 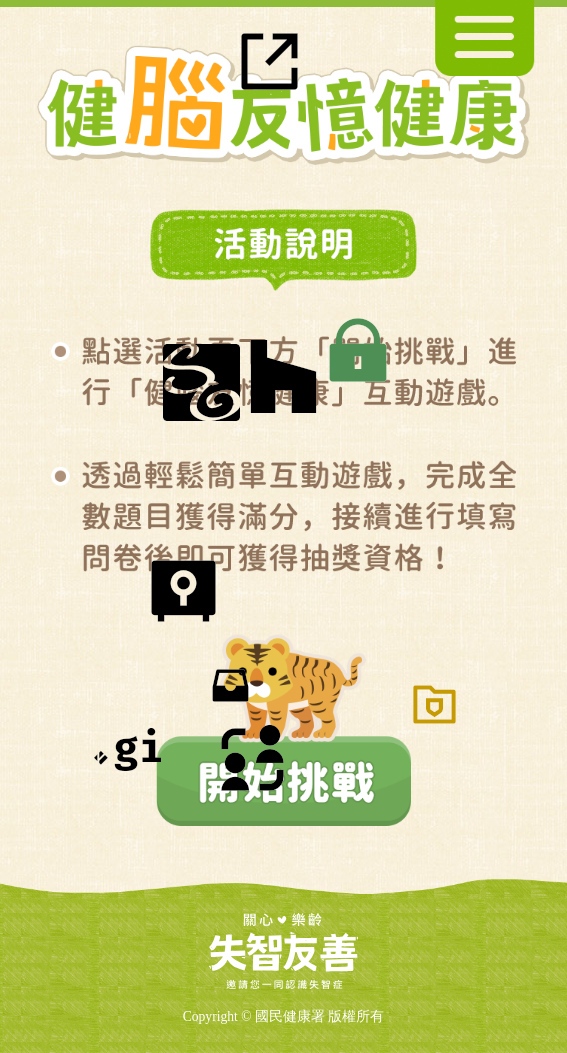 I want to click on open link in a new window or tab, so click(x=269, y=61).